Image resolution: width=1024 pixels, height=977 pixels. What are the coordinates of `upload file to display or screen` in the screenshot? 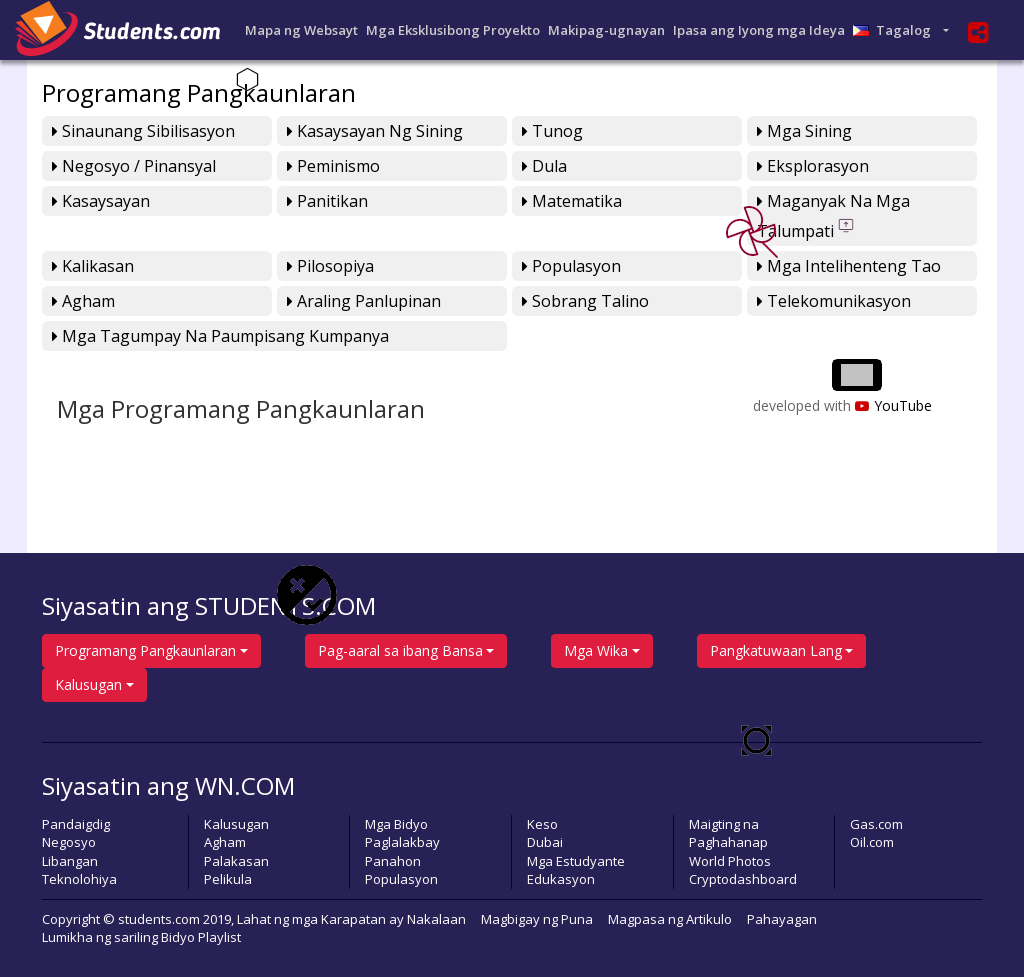 It's located at (846, 225).